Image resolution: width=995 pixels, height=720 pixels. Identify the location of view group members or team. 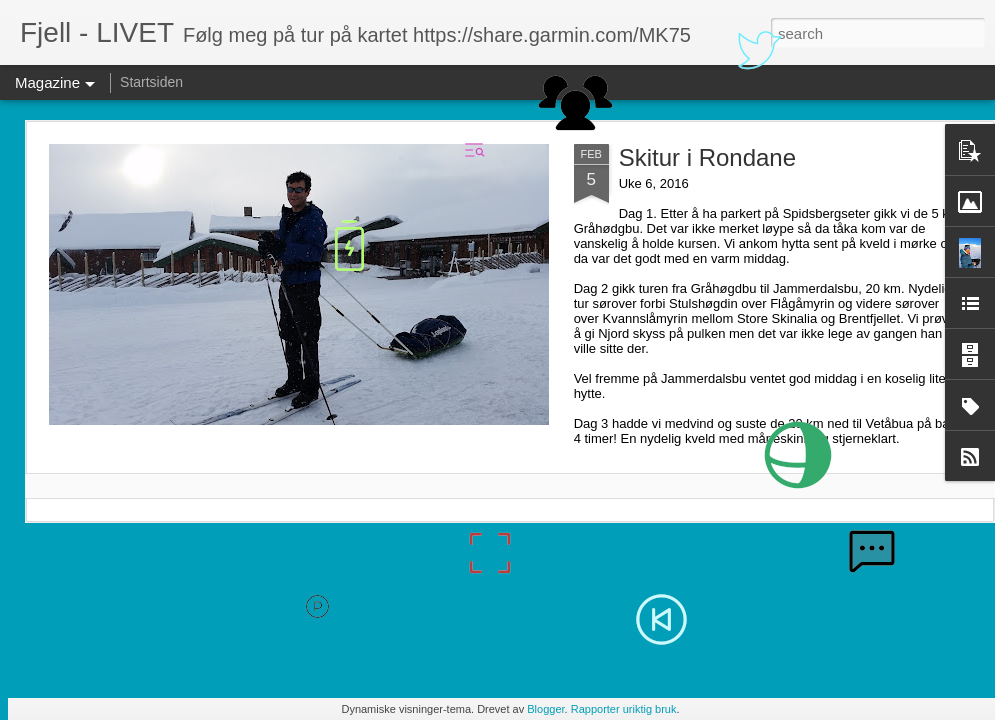
(575, 100).